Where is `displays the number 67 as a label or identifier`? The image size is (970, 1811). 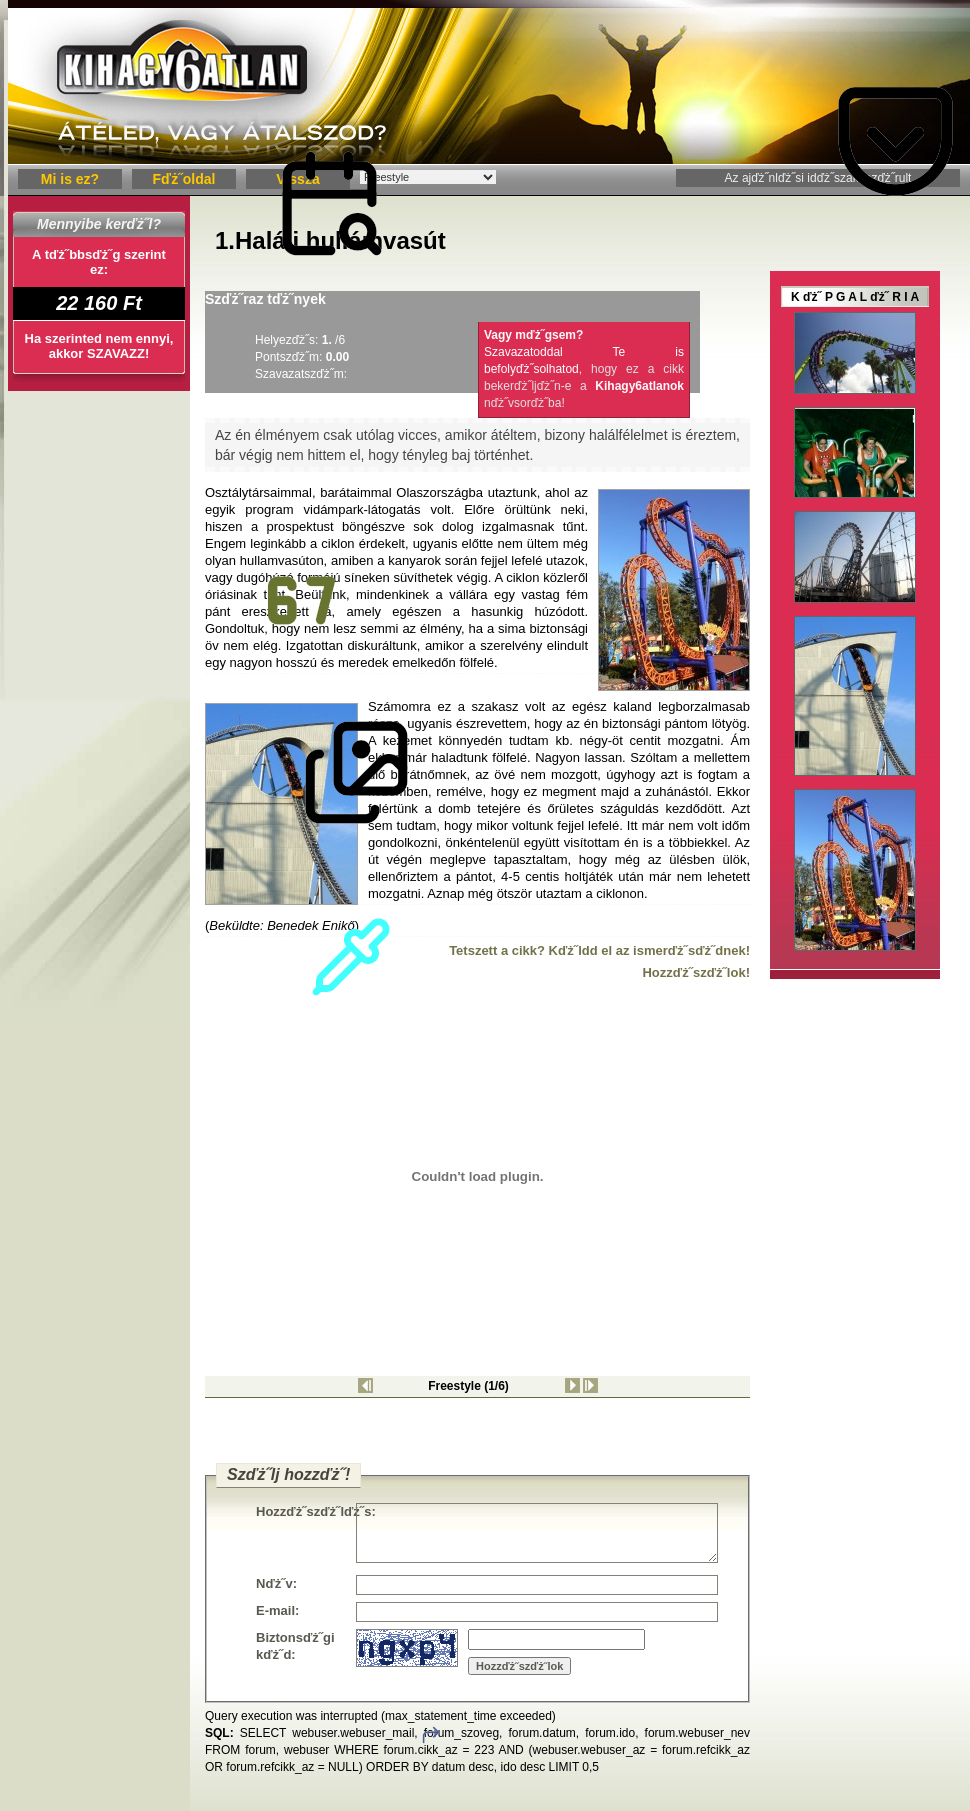 displays the number 67 as a label or identifier is located at coordinates (301, 600).